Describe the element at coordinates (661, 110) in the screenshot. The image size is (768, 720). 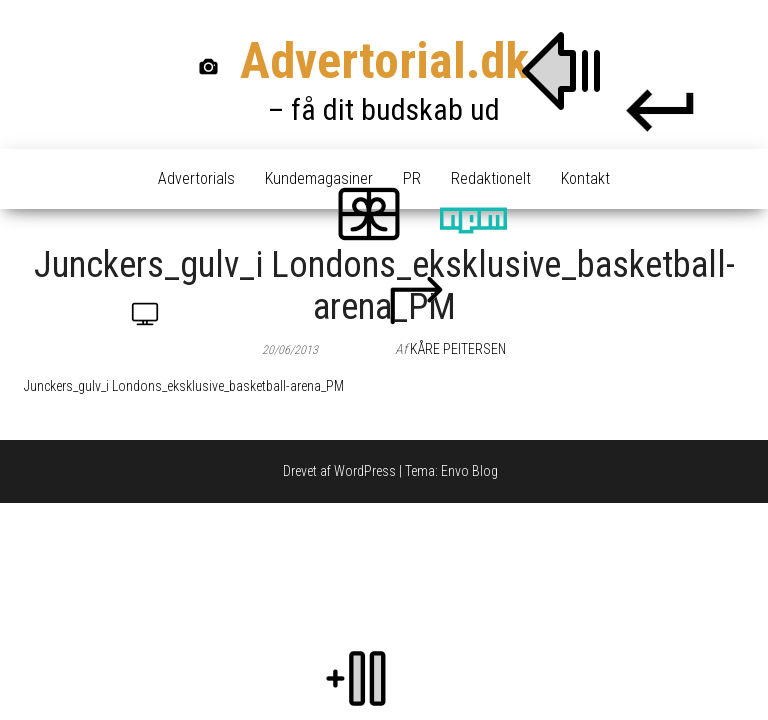
I see `submit or confirm text input` at that location.